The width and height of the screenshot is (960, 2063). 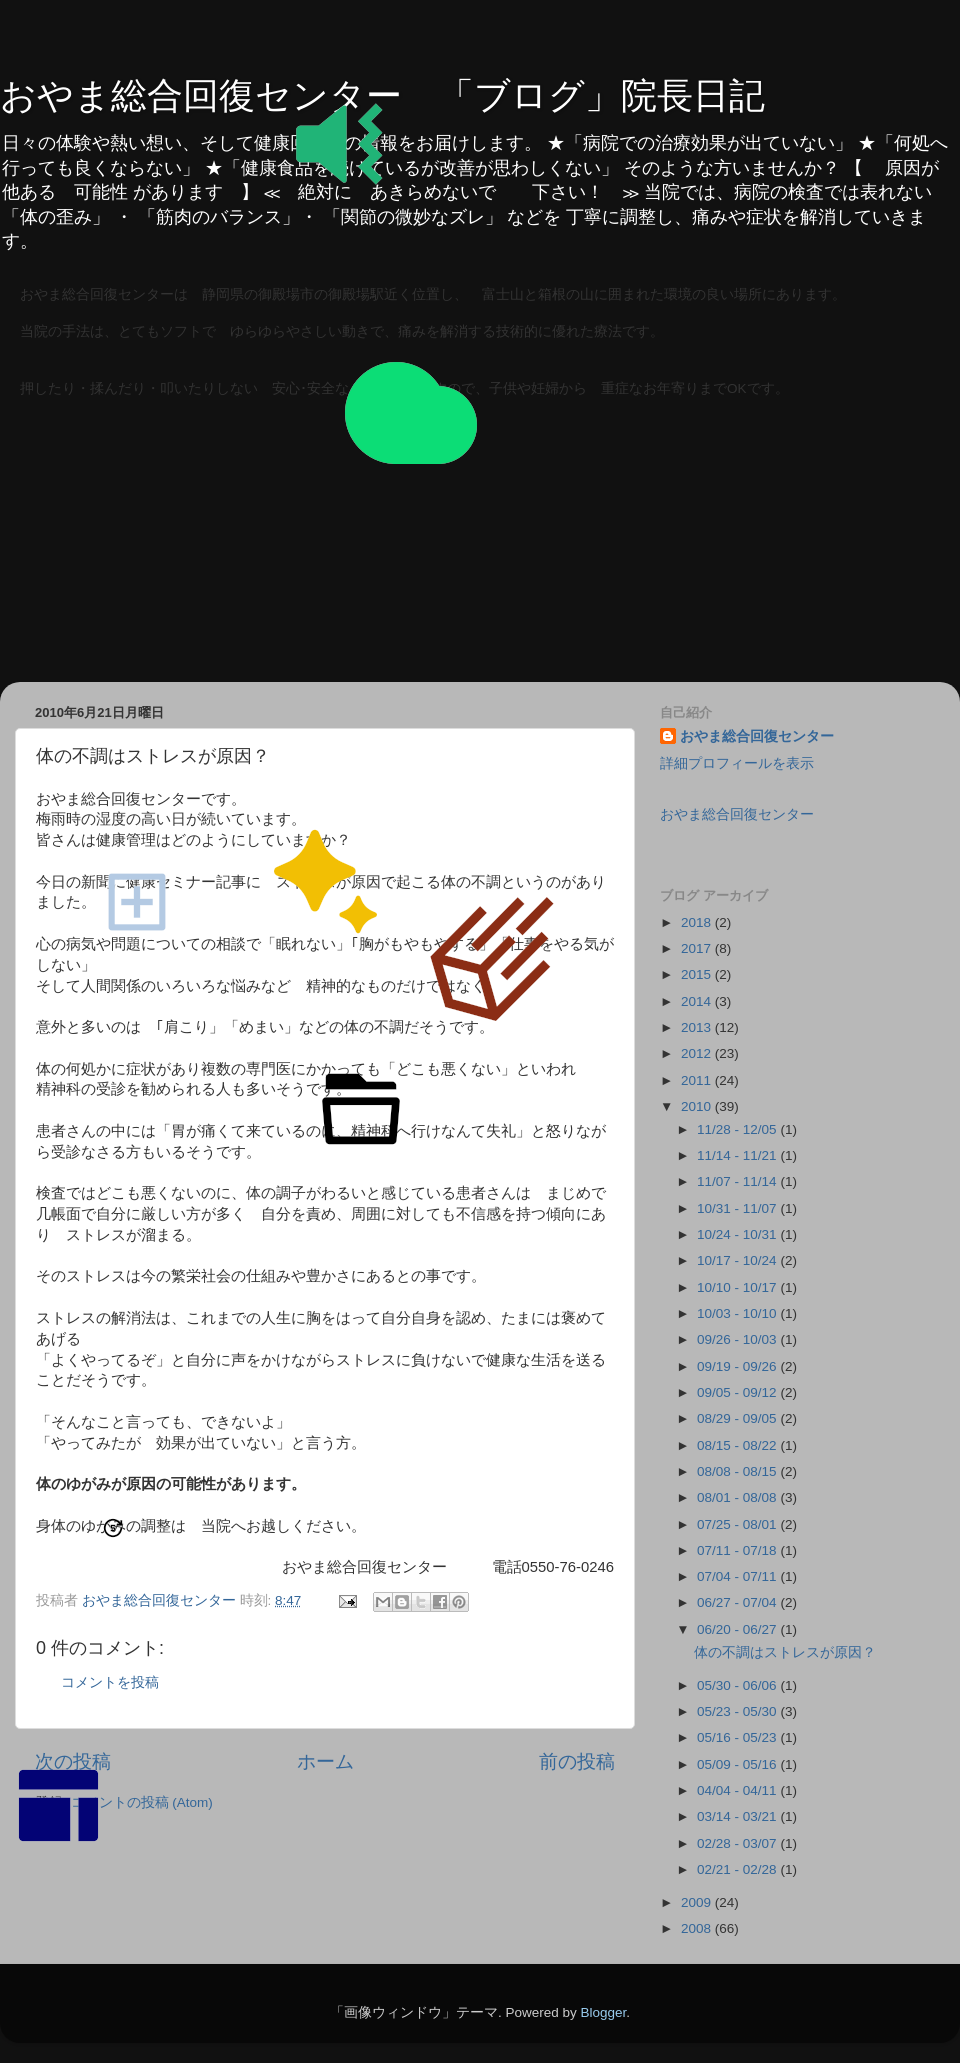 I want to click on open Google Bard AI assistant, so click(x=325, y=881).